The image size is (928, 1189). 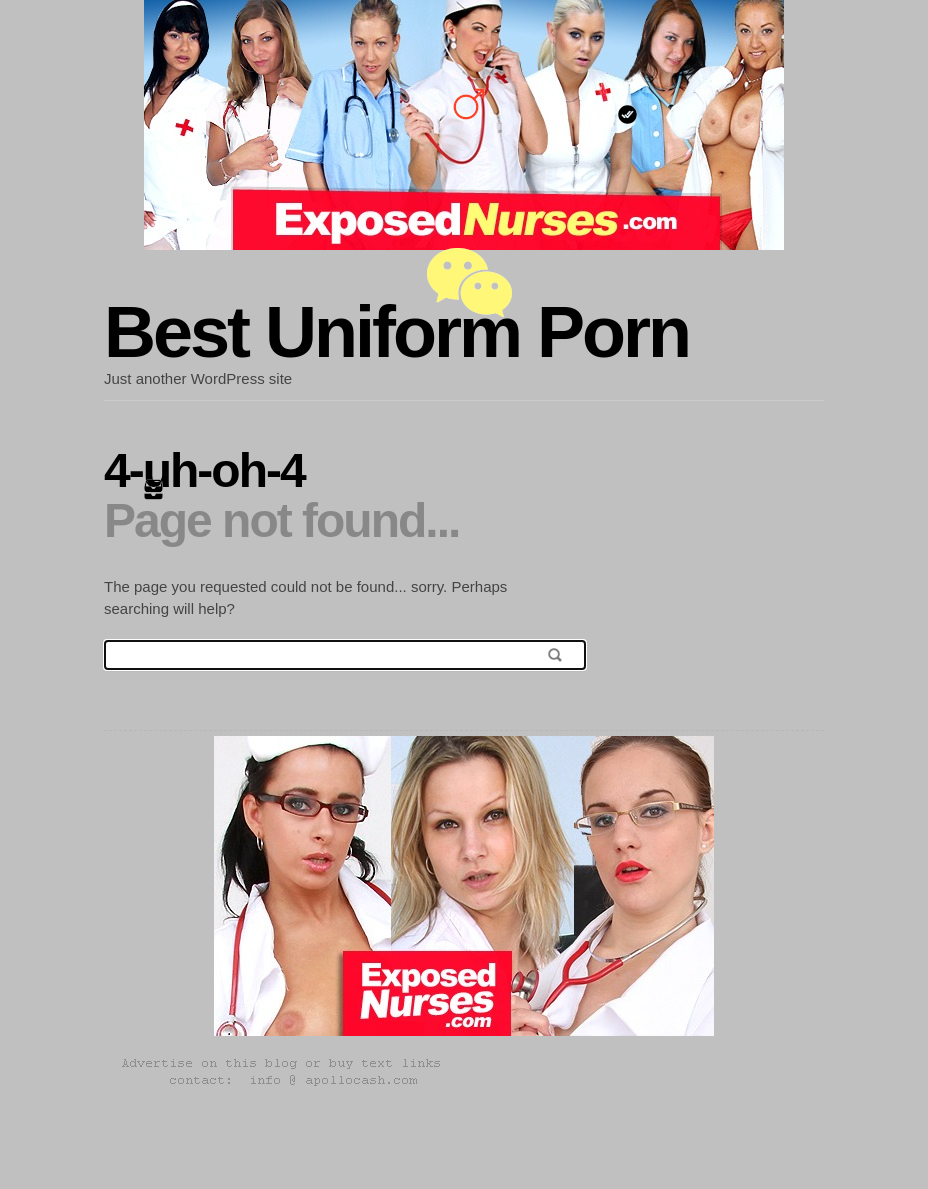 I want to click on indicates task or item has been fully completed, so click(x=627, y=114).